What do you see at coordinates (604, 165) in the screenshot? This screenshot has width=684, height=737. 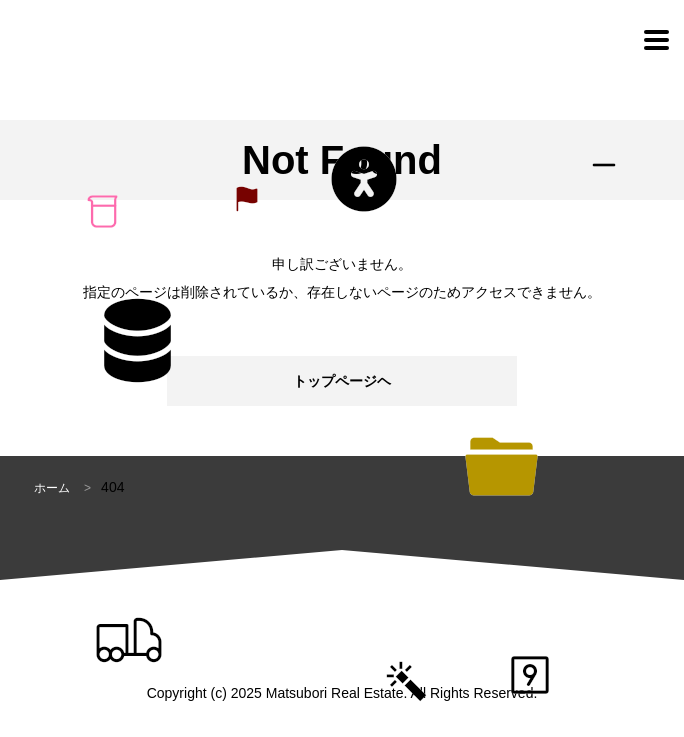 I see `decrease quantity or value` at bounding box center [604, 165].